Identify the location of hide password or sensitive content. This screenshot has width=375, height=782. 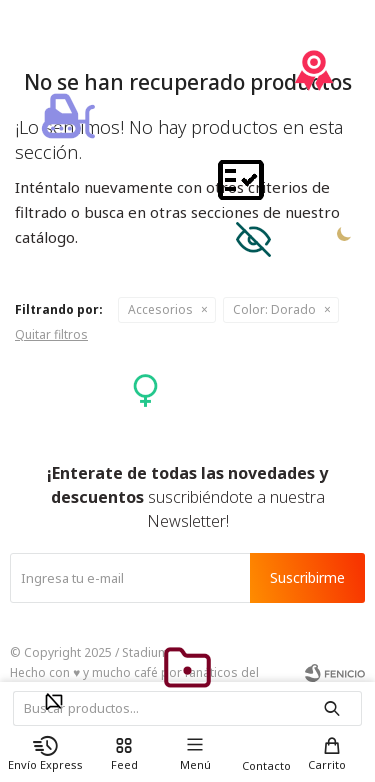
(253, 239).